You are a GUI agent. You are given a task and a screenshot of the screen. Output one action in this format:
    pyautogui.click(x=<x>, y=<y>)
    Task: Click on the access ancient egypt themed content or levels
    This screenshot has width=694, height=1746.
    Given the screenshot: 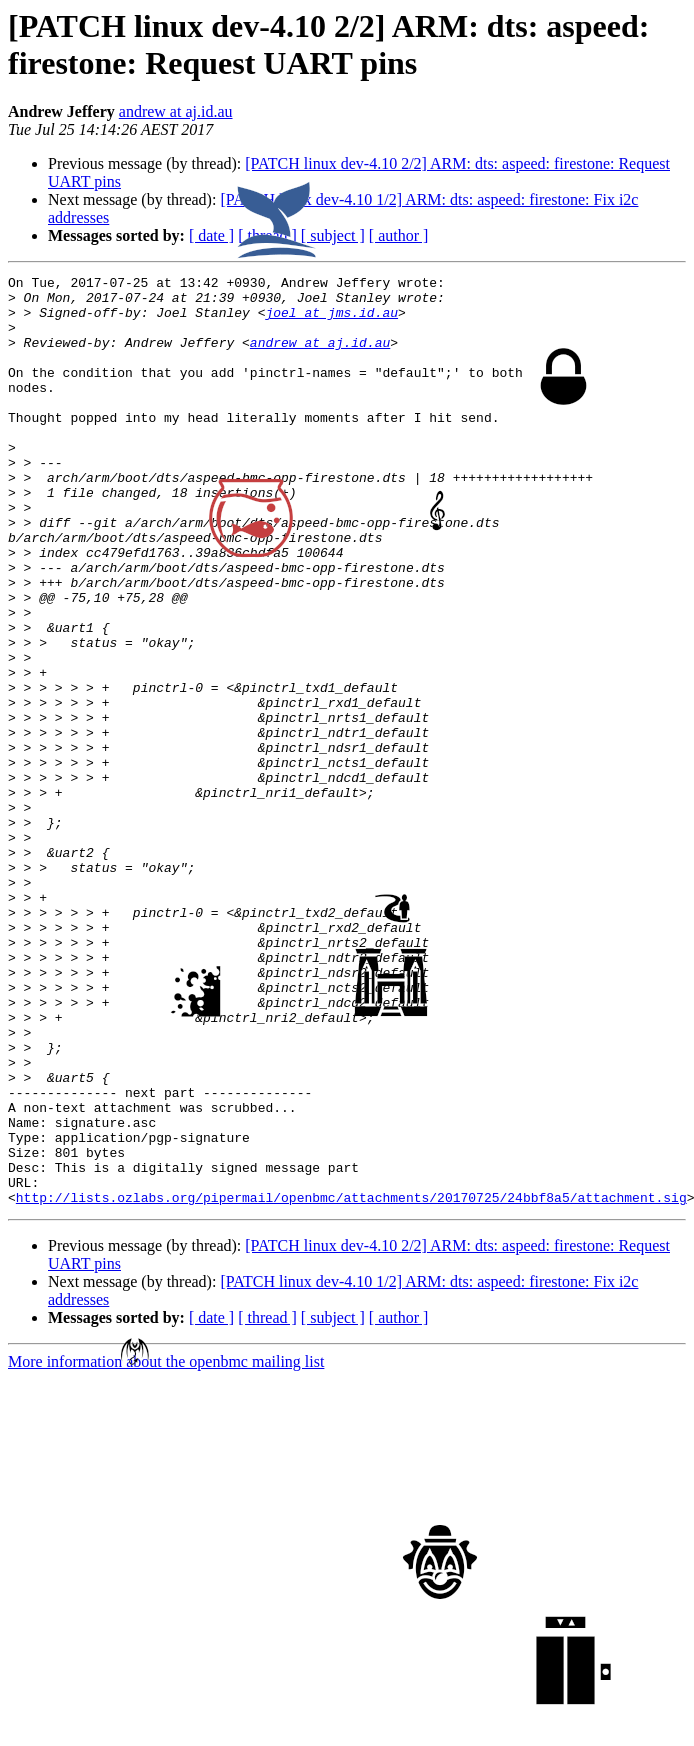 What is the action you would take?
    pyautogui.click(x=391, y=980)
    